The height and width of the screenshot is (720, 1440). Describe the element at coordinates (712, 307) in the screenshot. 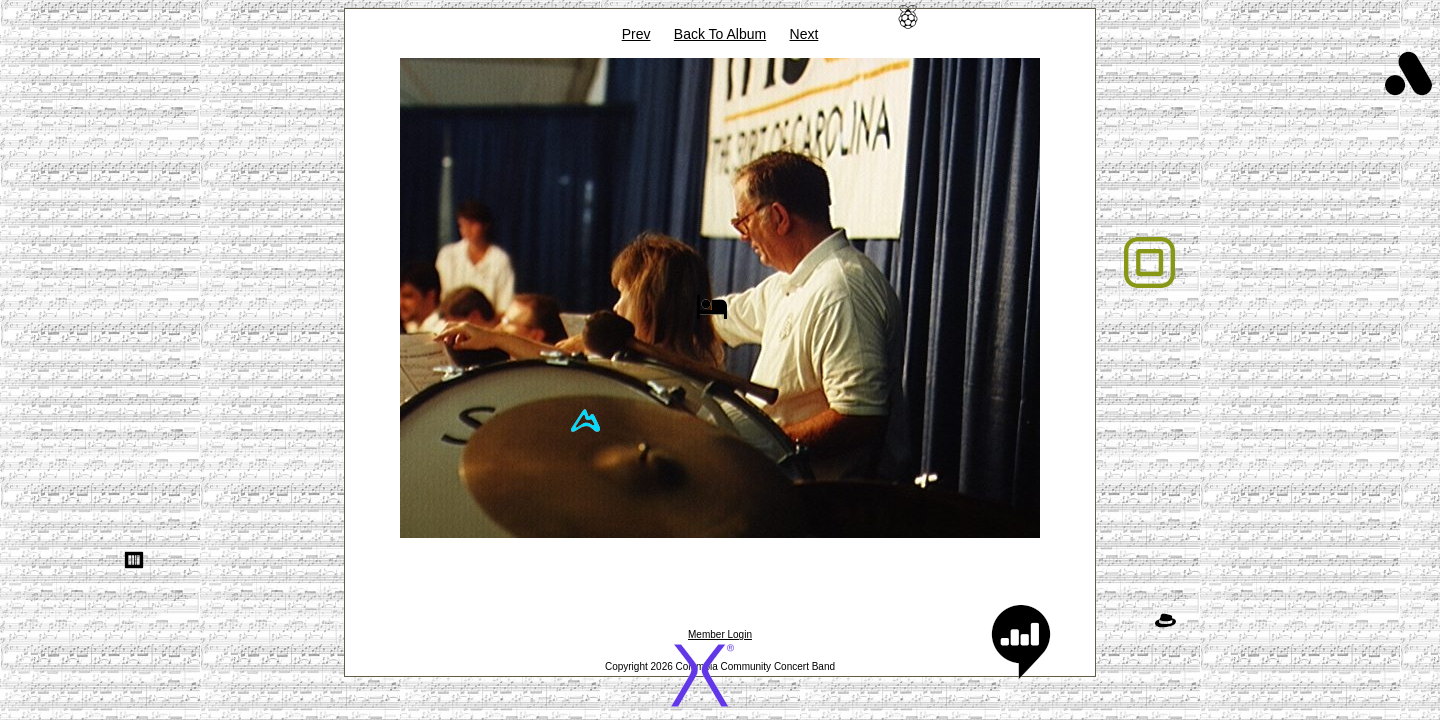

I see `find nearby hotels or accommodations` at that location.